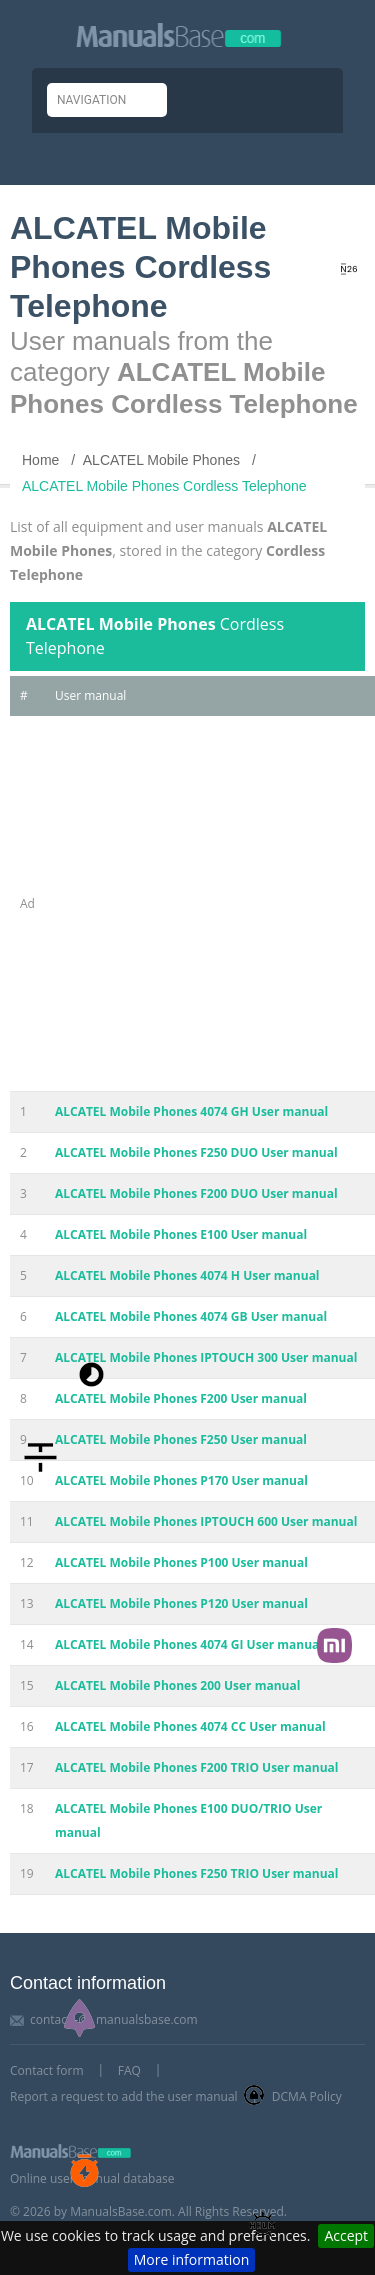 The image size is (375, 2275). I want to click on helm logo - kubernetes package manager branding, so click(262, 2225).